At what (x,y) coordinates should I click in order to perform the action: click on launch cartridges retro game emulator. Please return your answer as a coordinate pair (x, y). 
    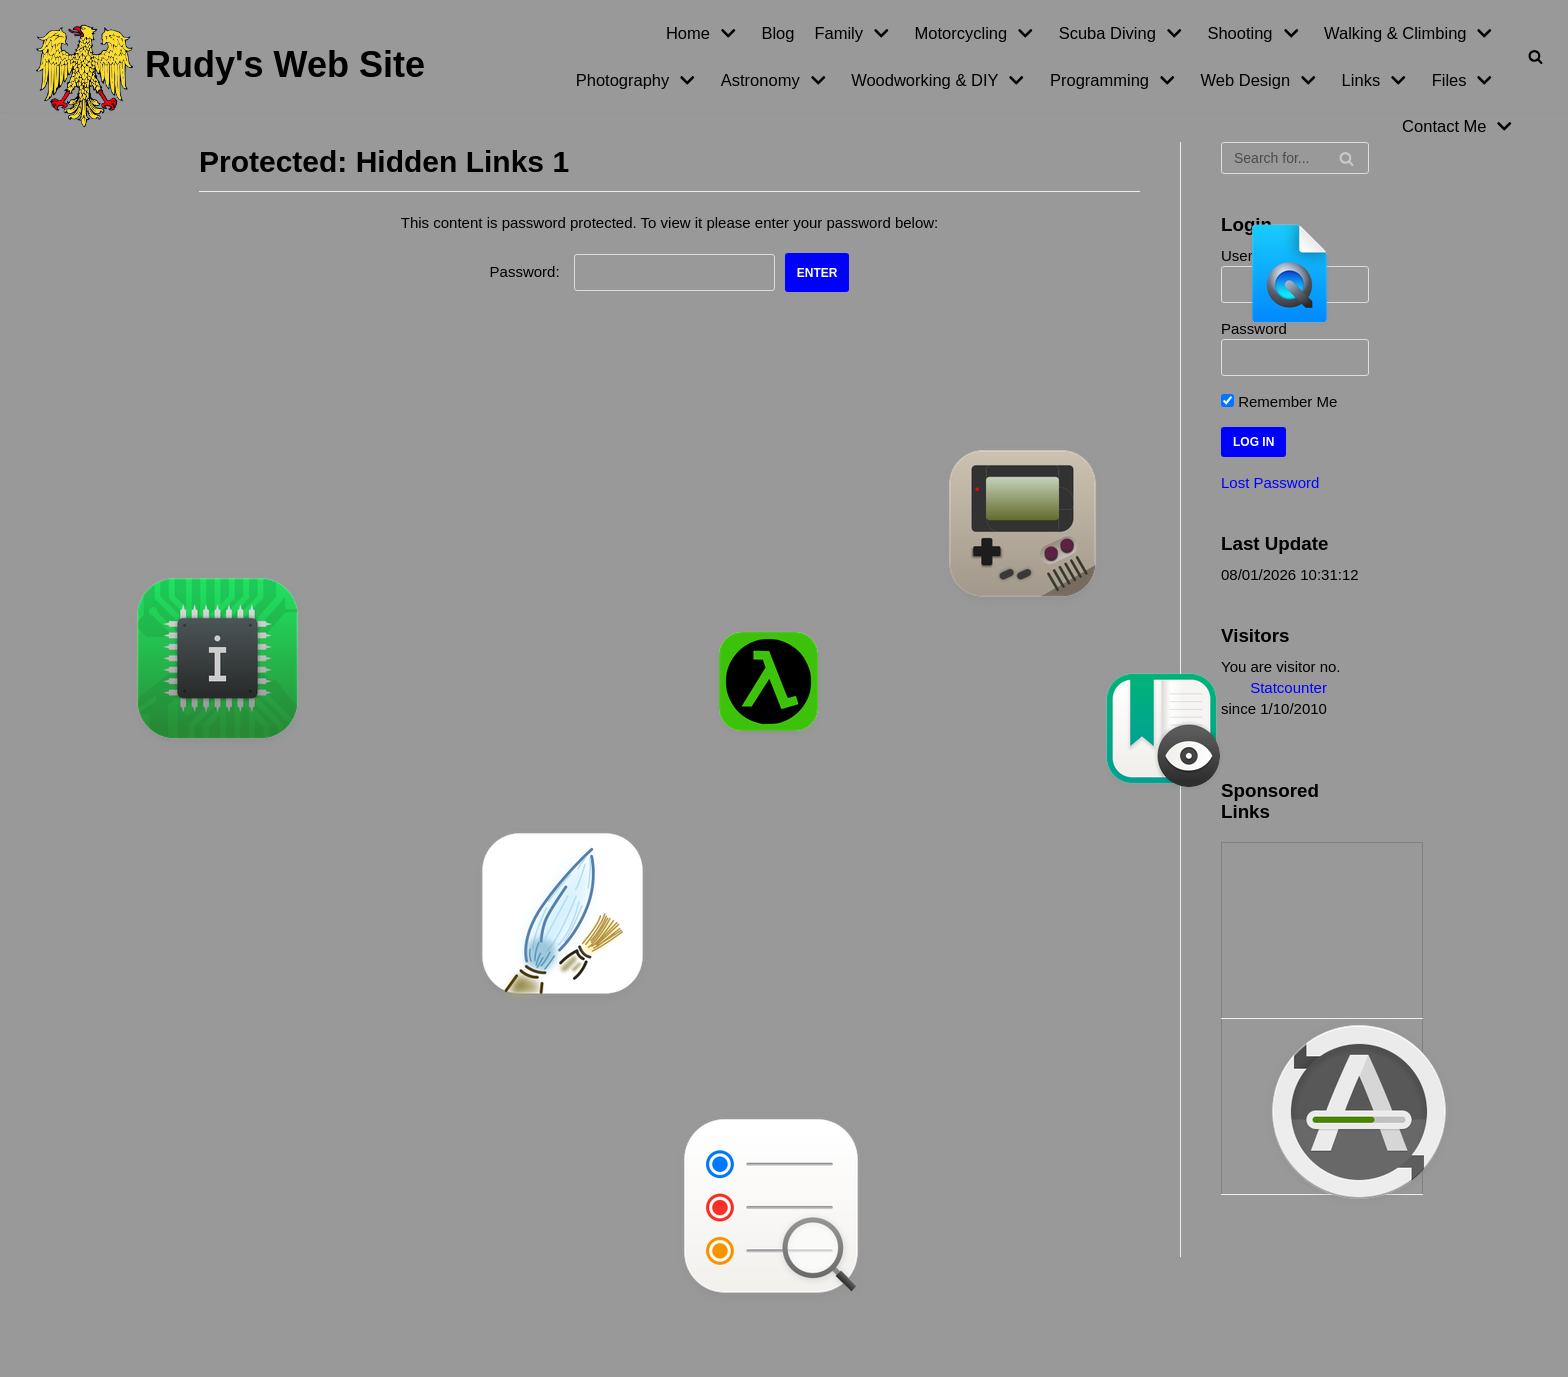
    Looking at the image, I should click on (1022, 523).